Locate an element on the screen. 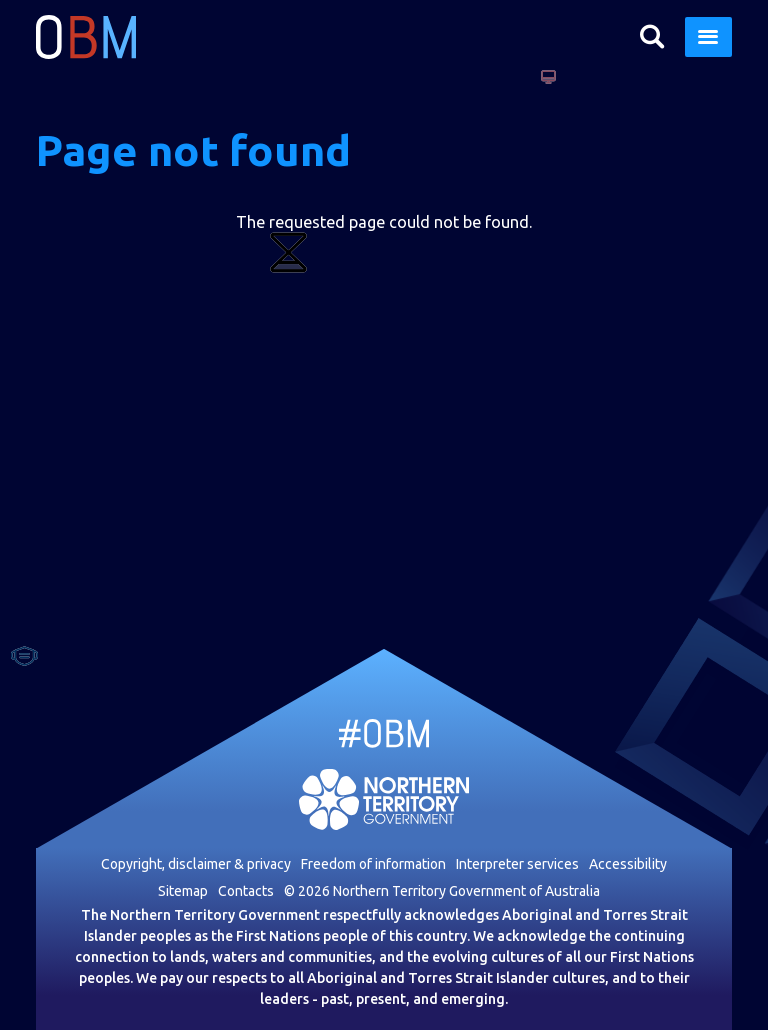  indicates time is running low is located at coordinates (288, 252).